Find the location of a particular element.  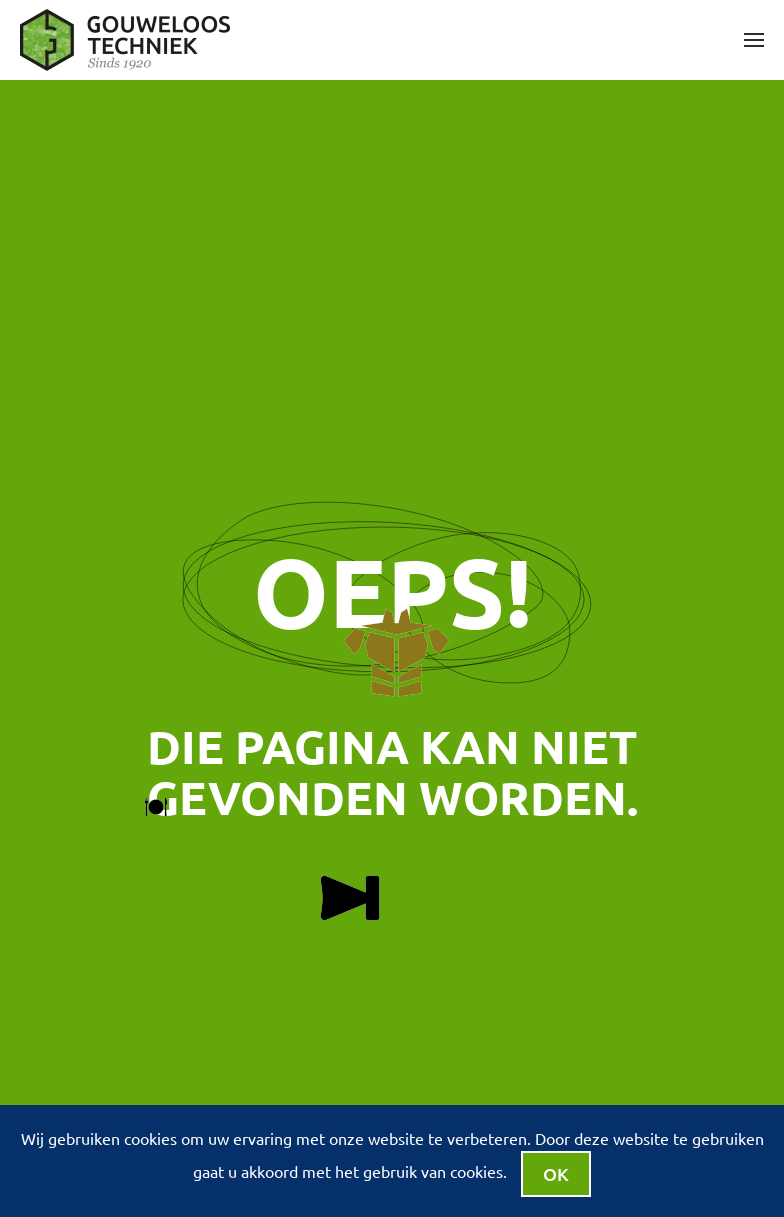

view meal or dining options is located at coordinates (156, 807).